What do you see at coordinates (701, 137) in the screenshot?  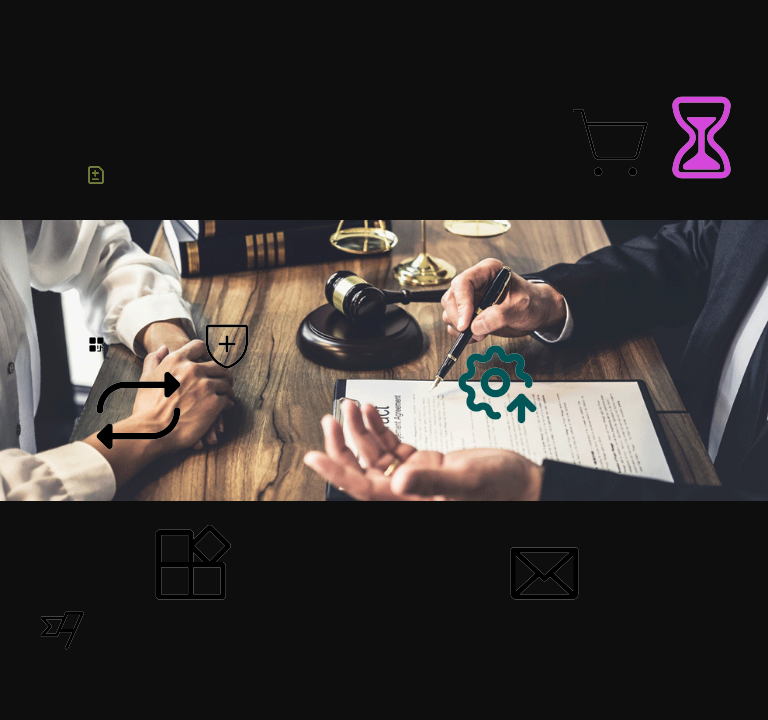 I see `indicates loading or processing in progress` at bounding box center [701, 137].